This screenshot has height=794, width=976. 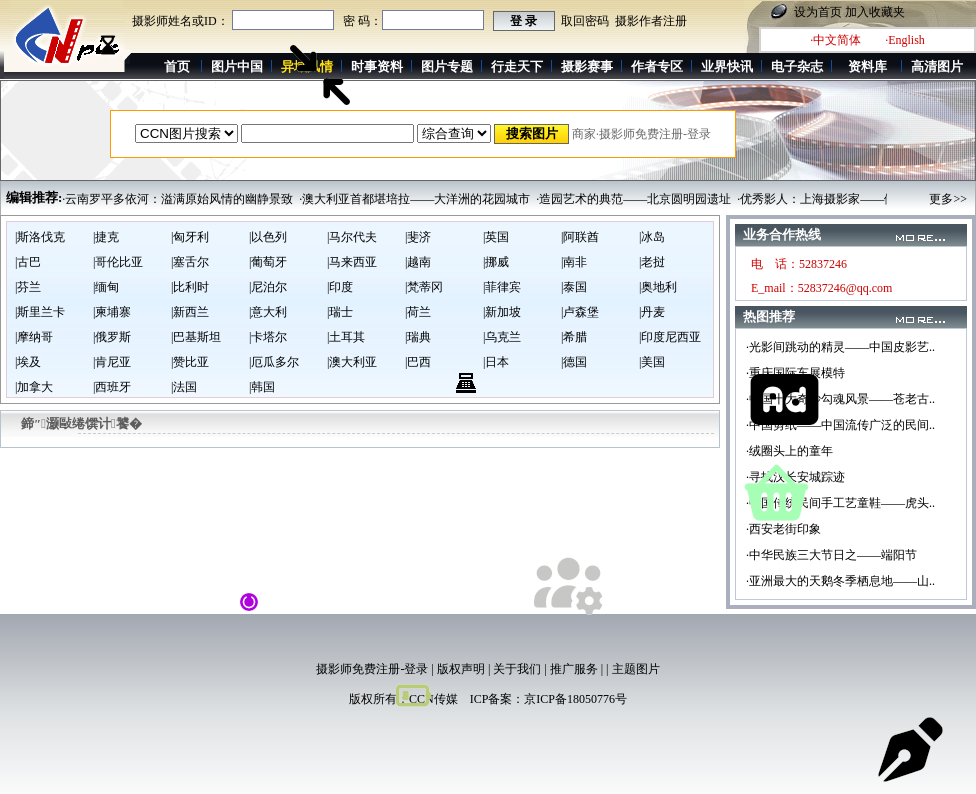 I want to click on indicates loading or processing in progress, so click(x=249, y=602).